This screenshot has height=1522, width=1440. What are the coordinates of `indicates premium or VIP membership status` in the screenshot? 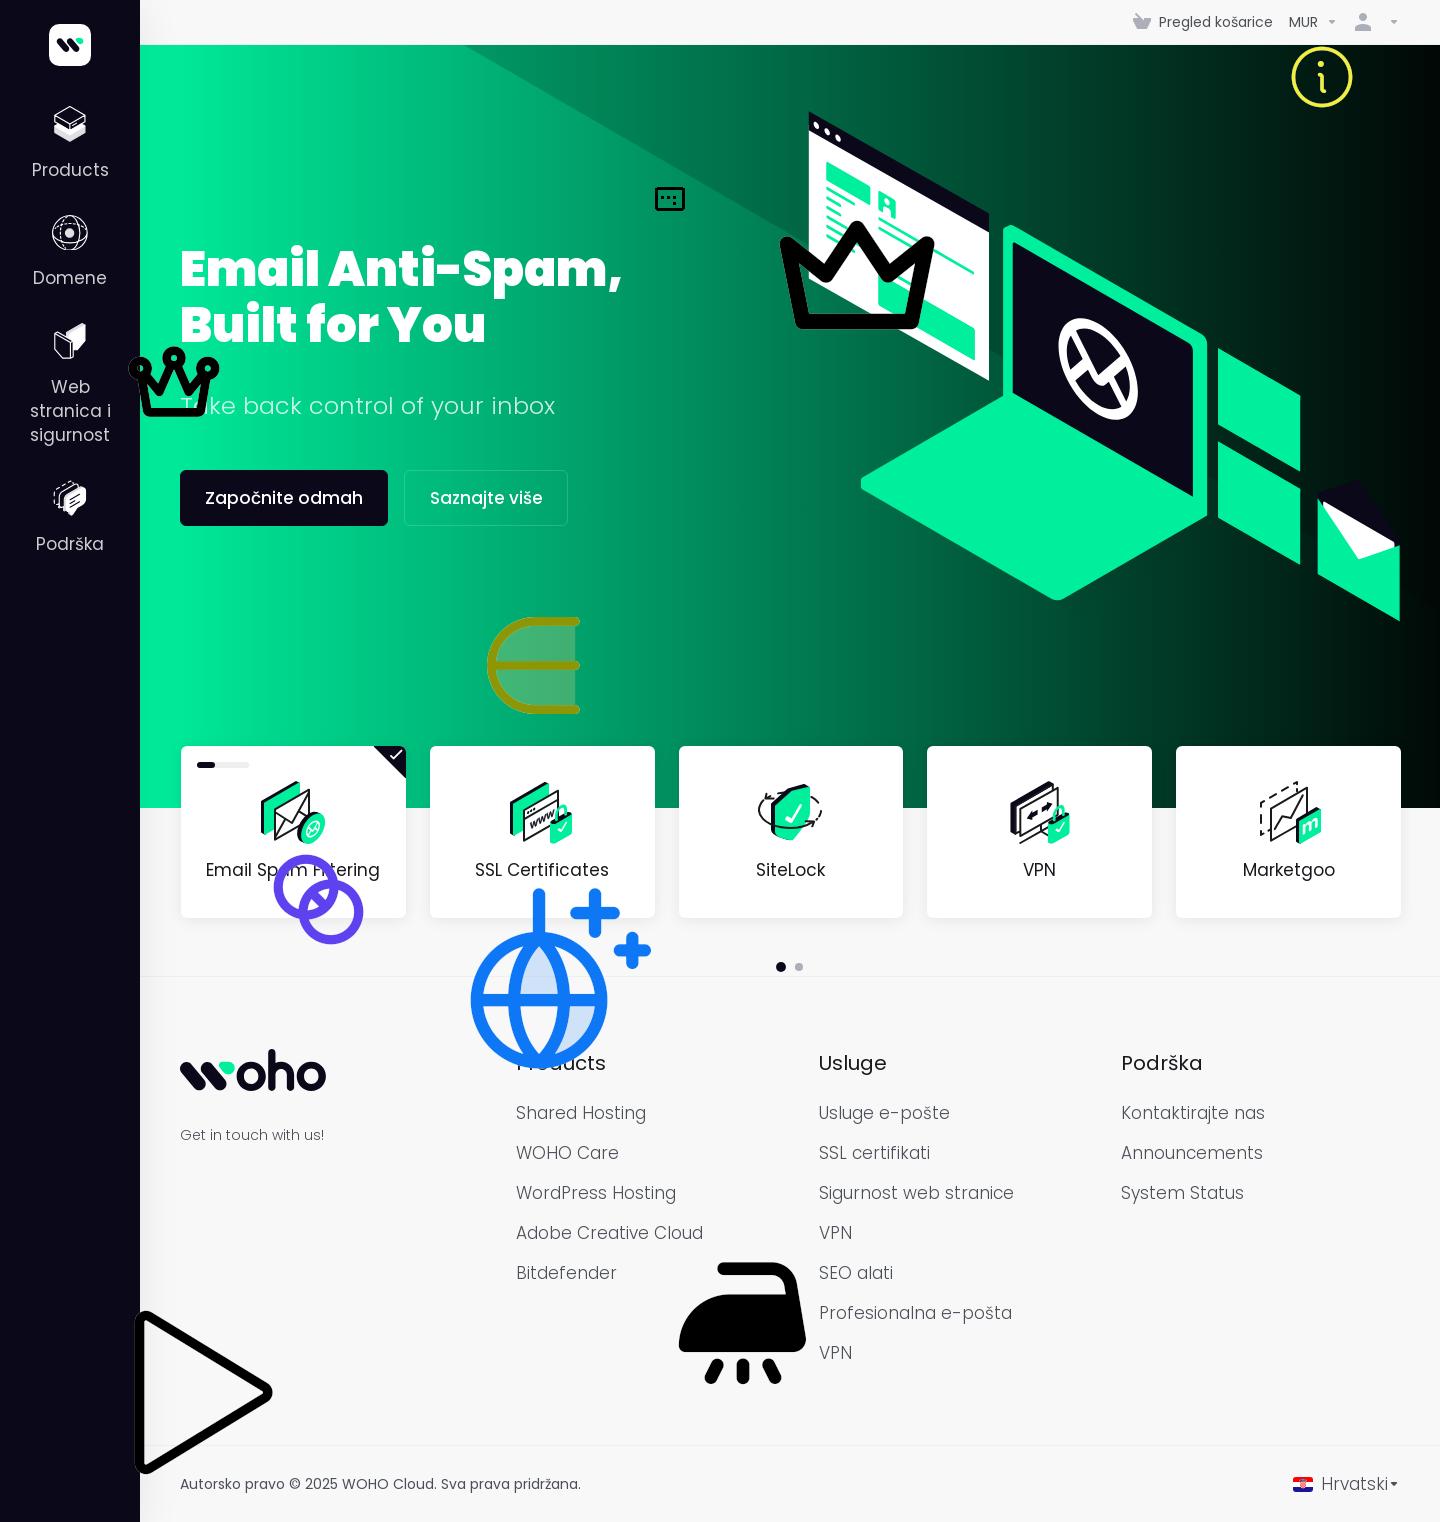 It's located at (857, 275).